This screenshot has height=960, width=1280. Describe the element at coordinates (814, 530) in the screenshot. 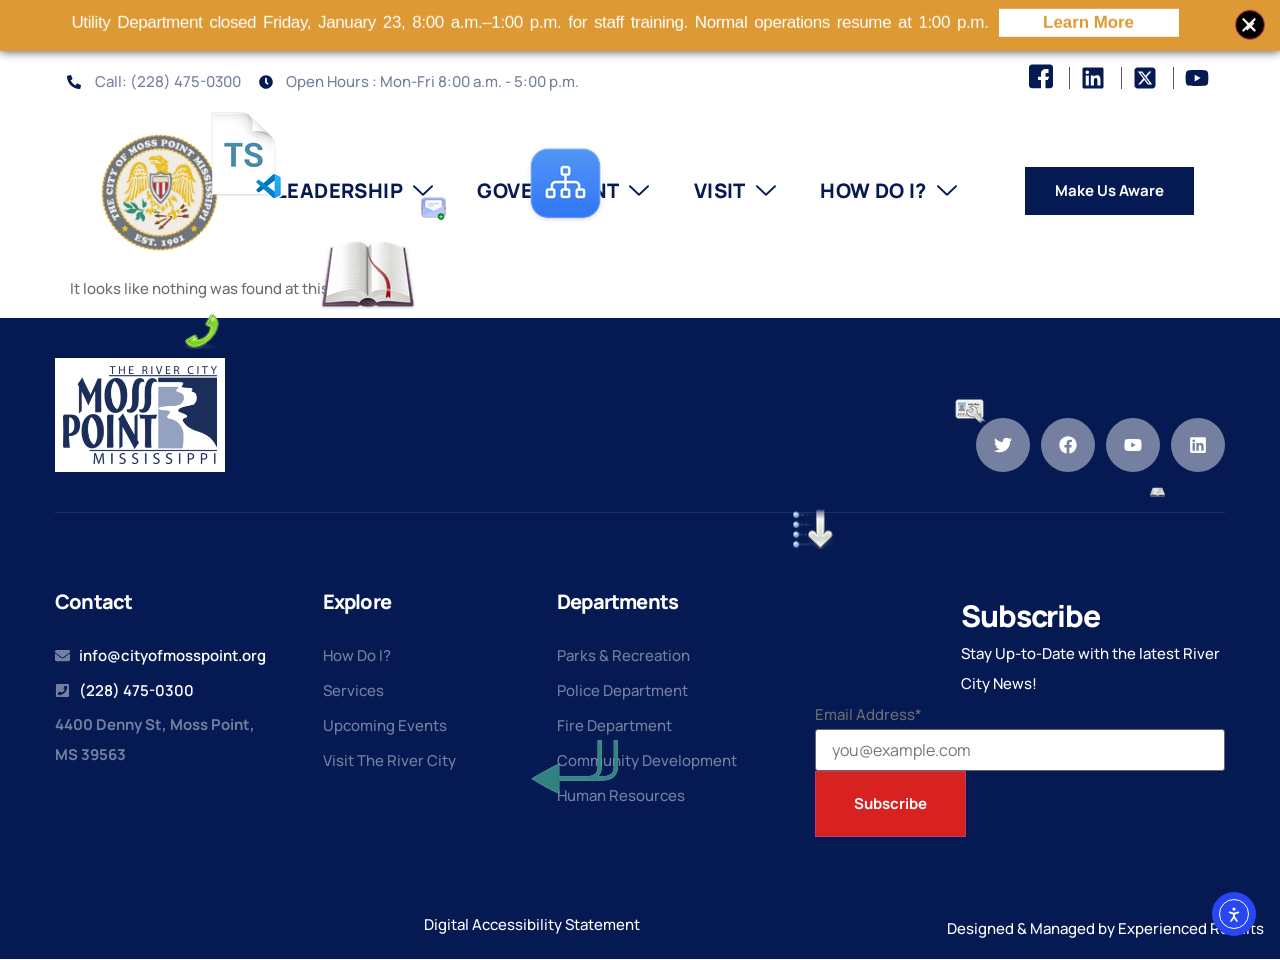

I see `sort items in ascending order` at that location.